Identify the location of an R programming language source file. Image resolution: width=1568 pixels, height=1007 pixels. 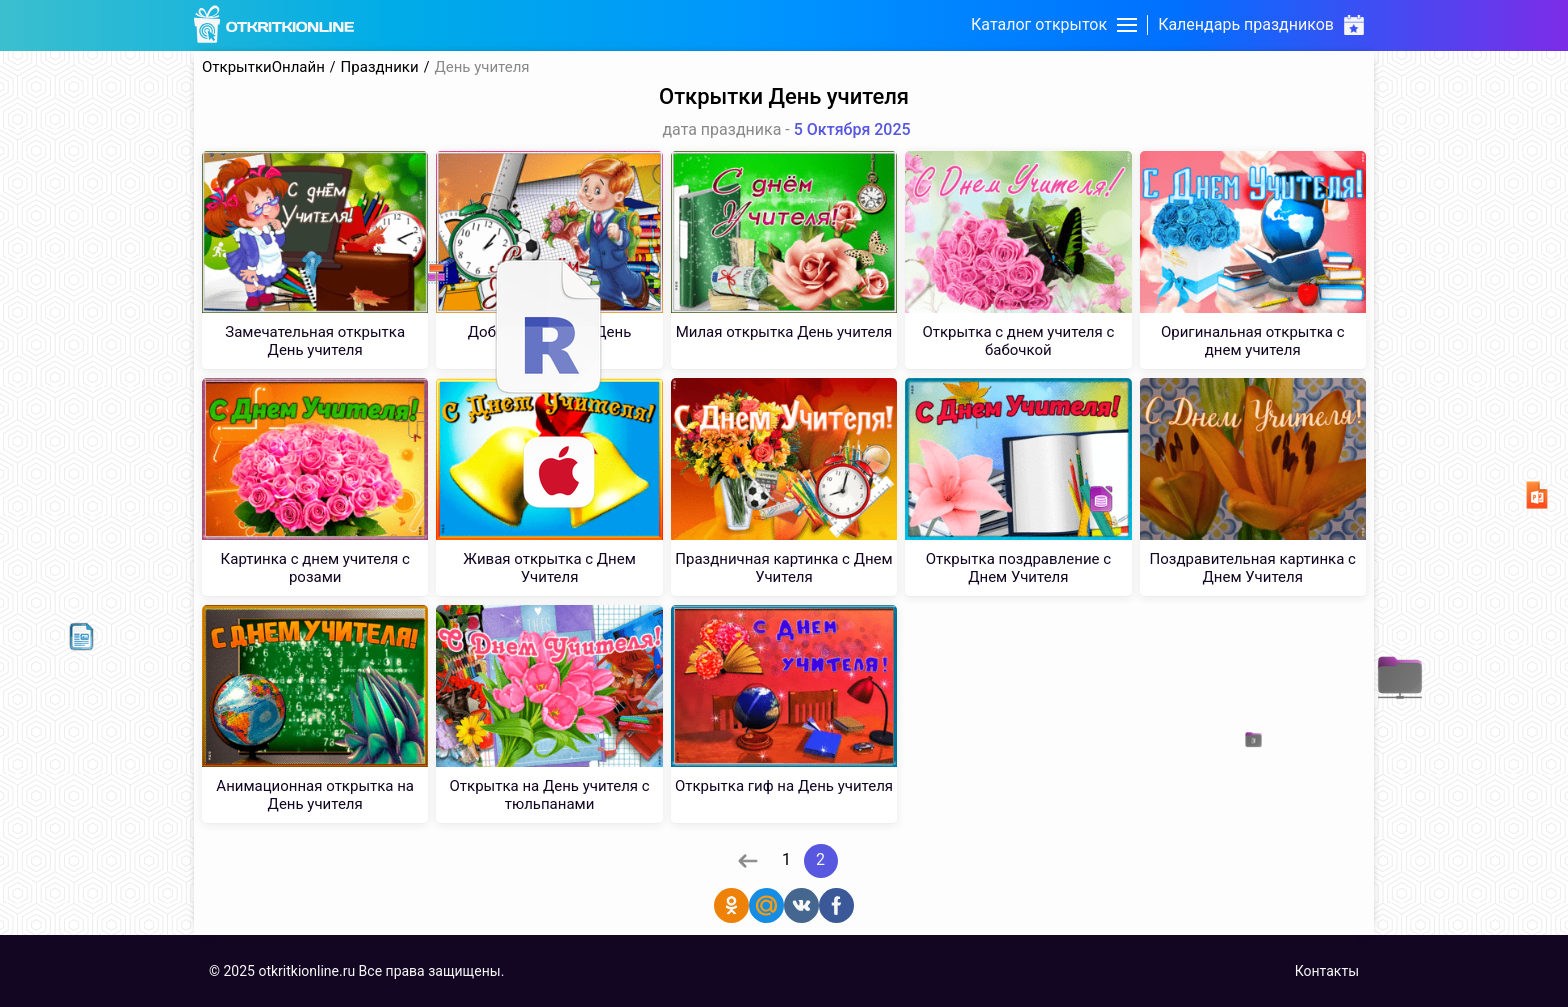
(548, 326).